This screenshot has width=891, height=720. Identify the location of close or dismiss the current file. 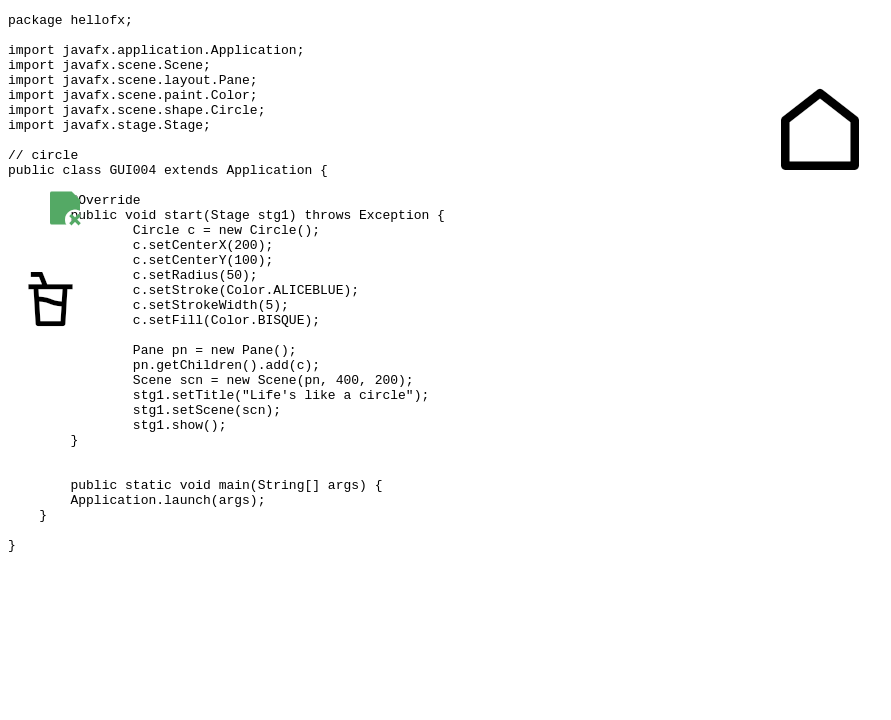
(65, 208).